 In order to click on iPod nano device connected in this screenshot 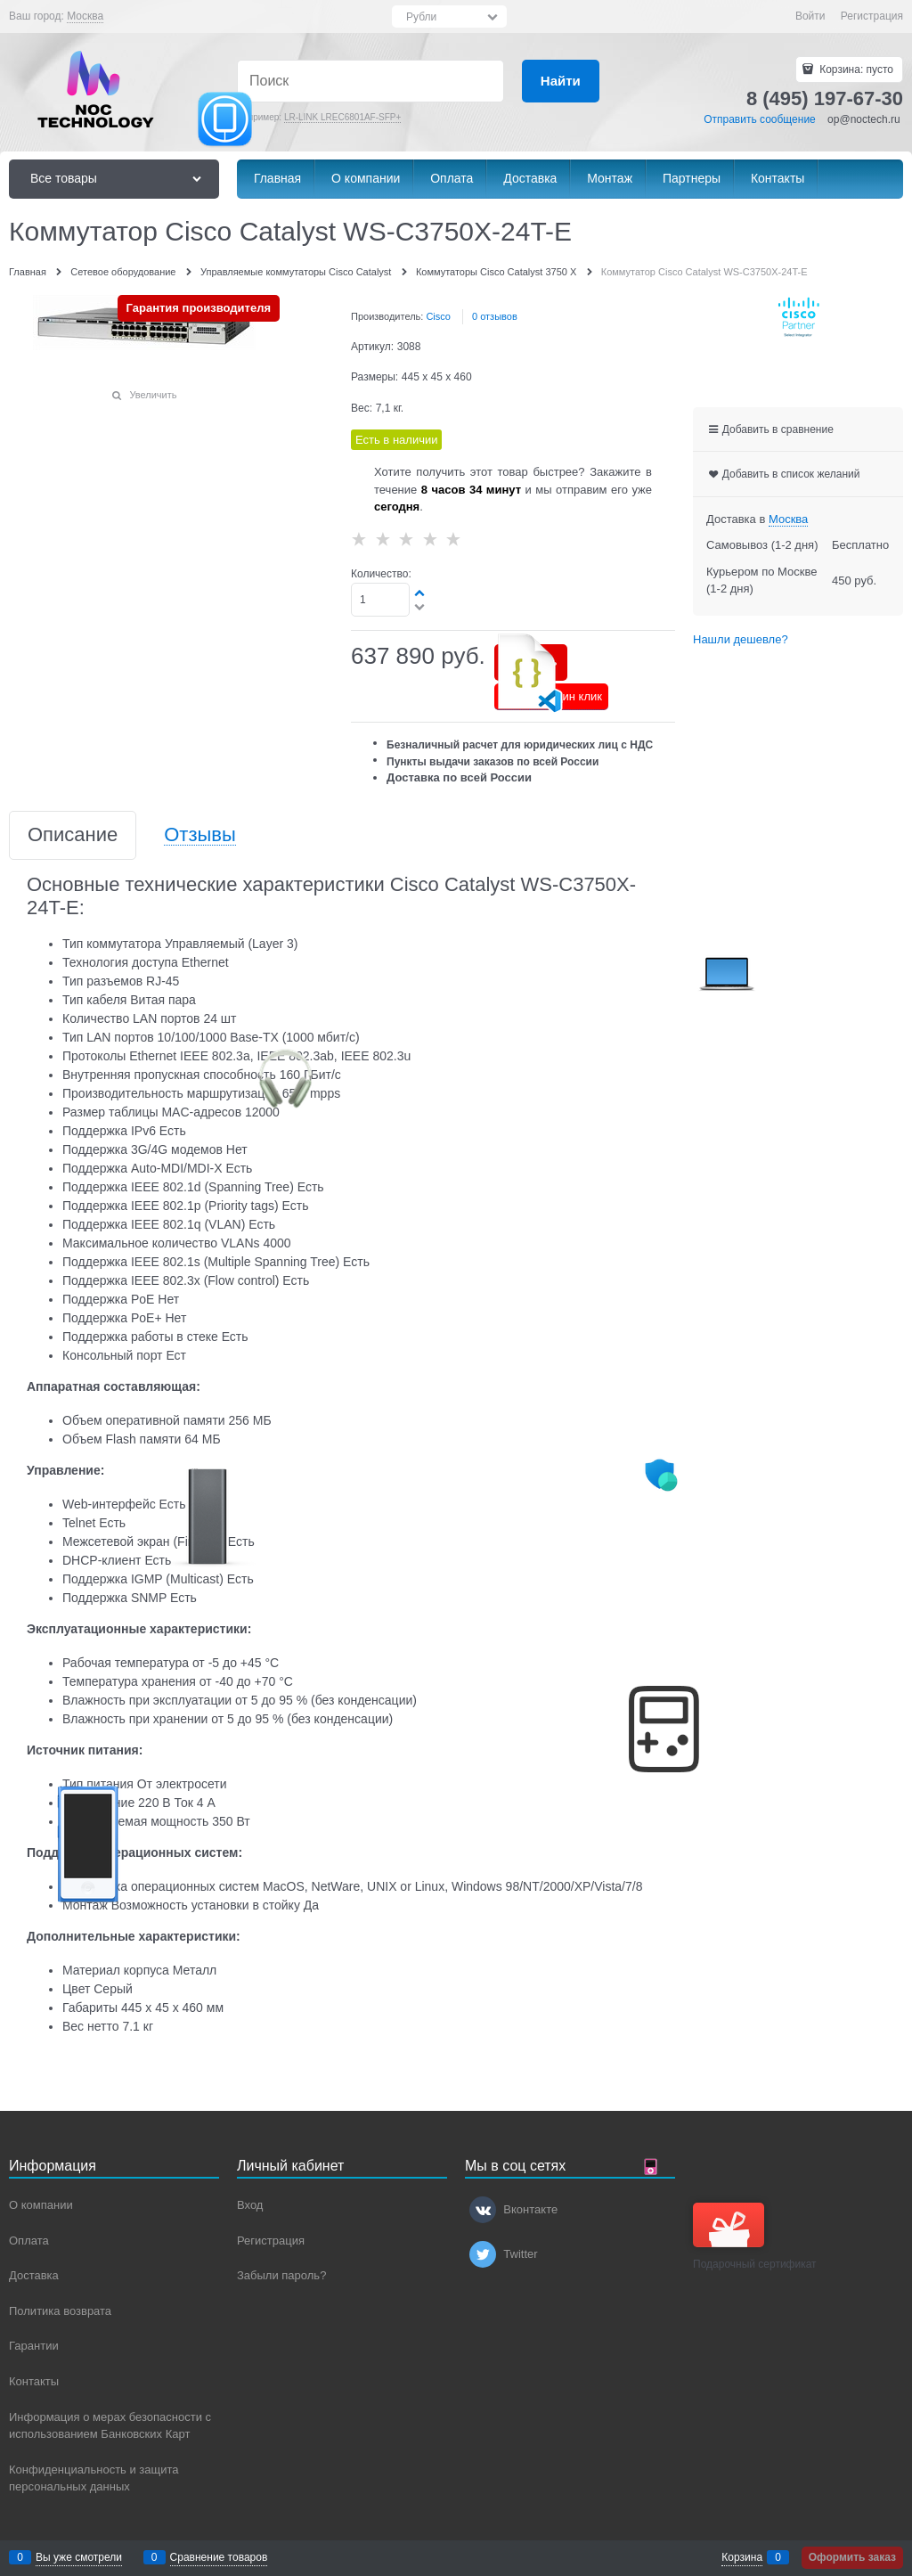, I will do `click(87, 1844)`.